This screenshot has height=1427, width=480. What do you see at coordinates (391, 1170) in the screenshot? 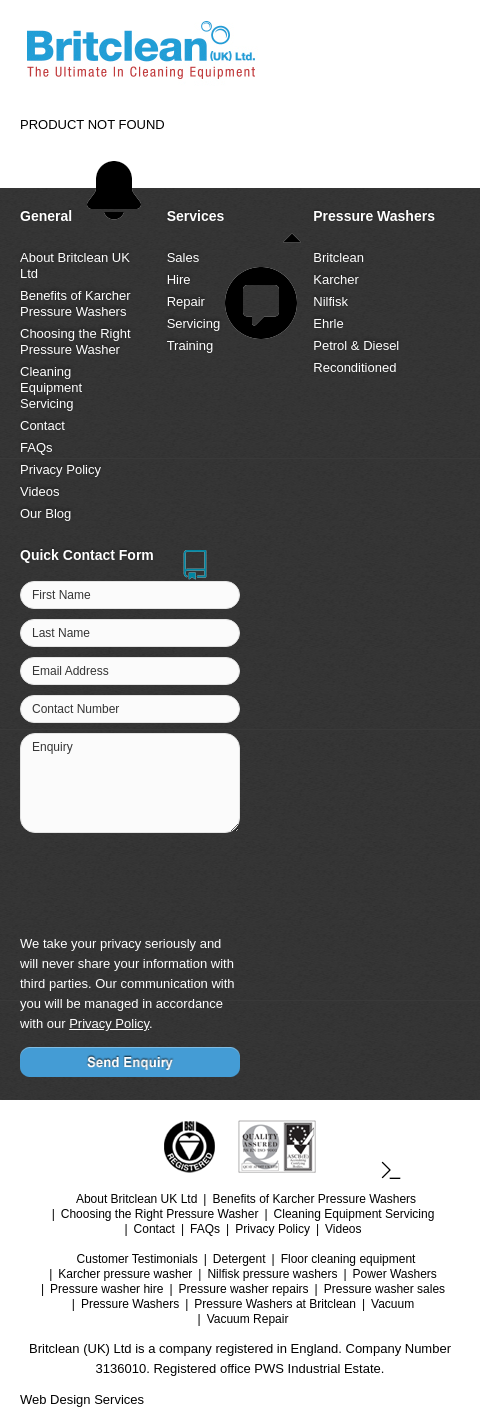
I see `open the command palette` at bounding box center [391, 1170].